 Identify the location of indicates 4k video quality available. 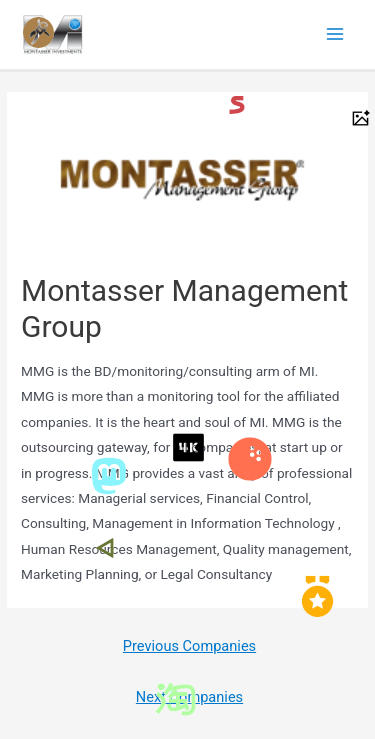
(188, 447).